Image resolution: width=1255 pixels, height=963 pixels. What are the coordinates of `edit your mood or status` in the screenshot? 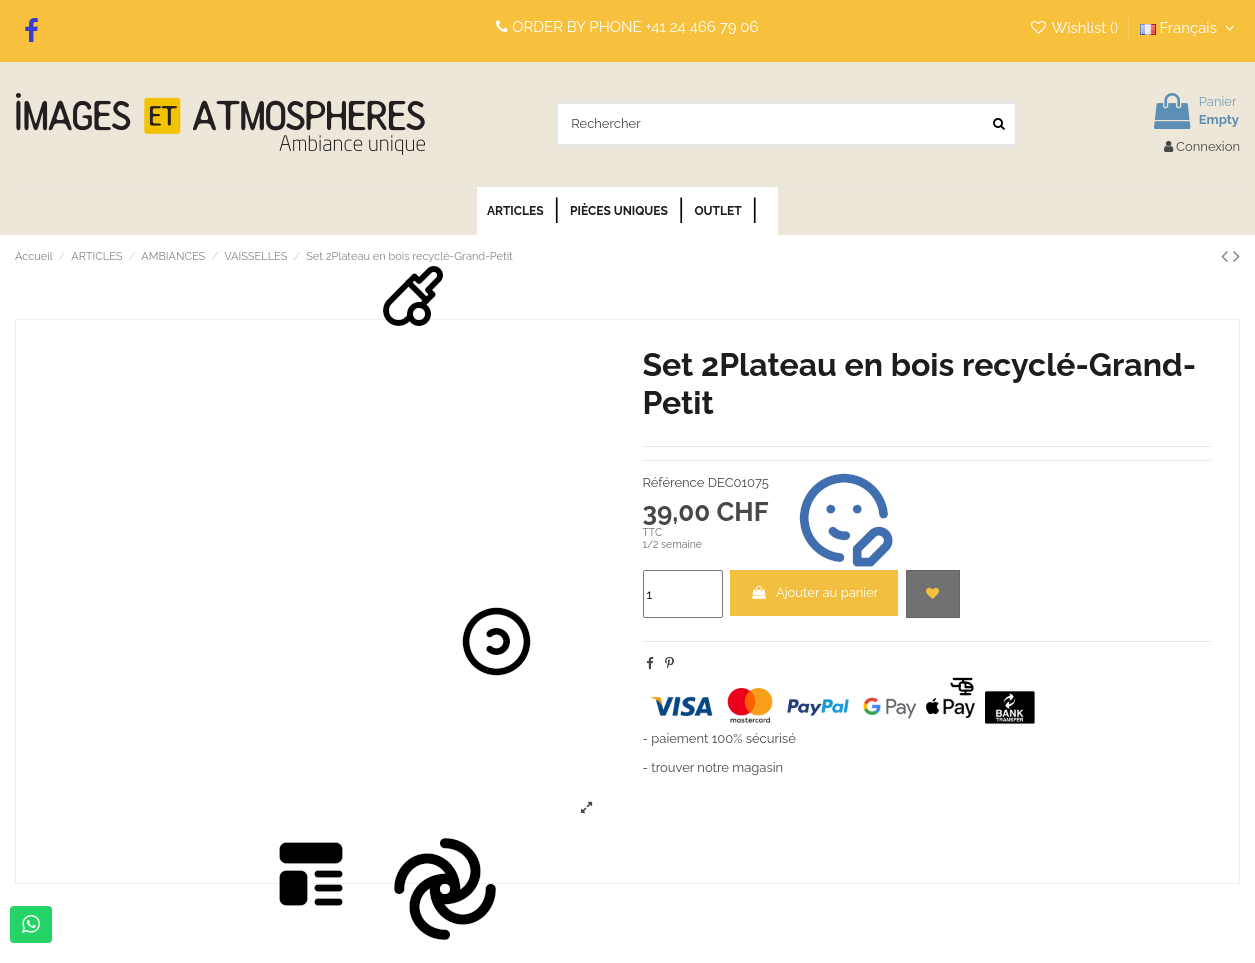 It's located at (844, 518).